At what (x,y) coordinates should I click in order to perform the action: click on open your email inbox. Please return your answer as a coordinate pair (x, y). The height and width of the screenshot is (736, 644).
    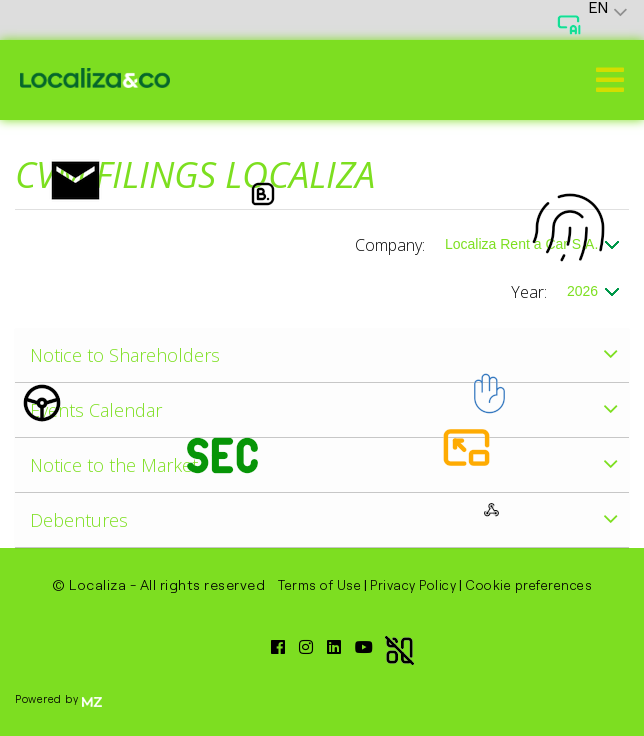
    Looking at the image, I should click on (75, 180).